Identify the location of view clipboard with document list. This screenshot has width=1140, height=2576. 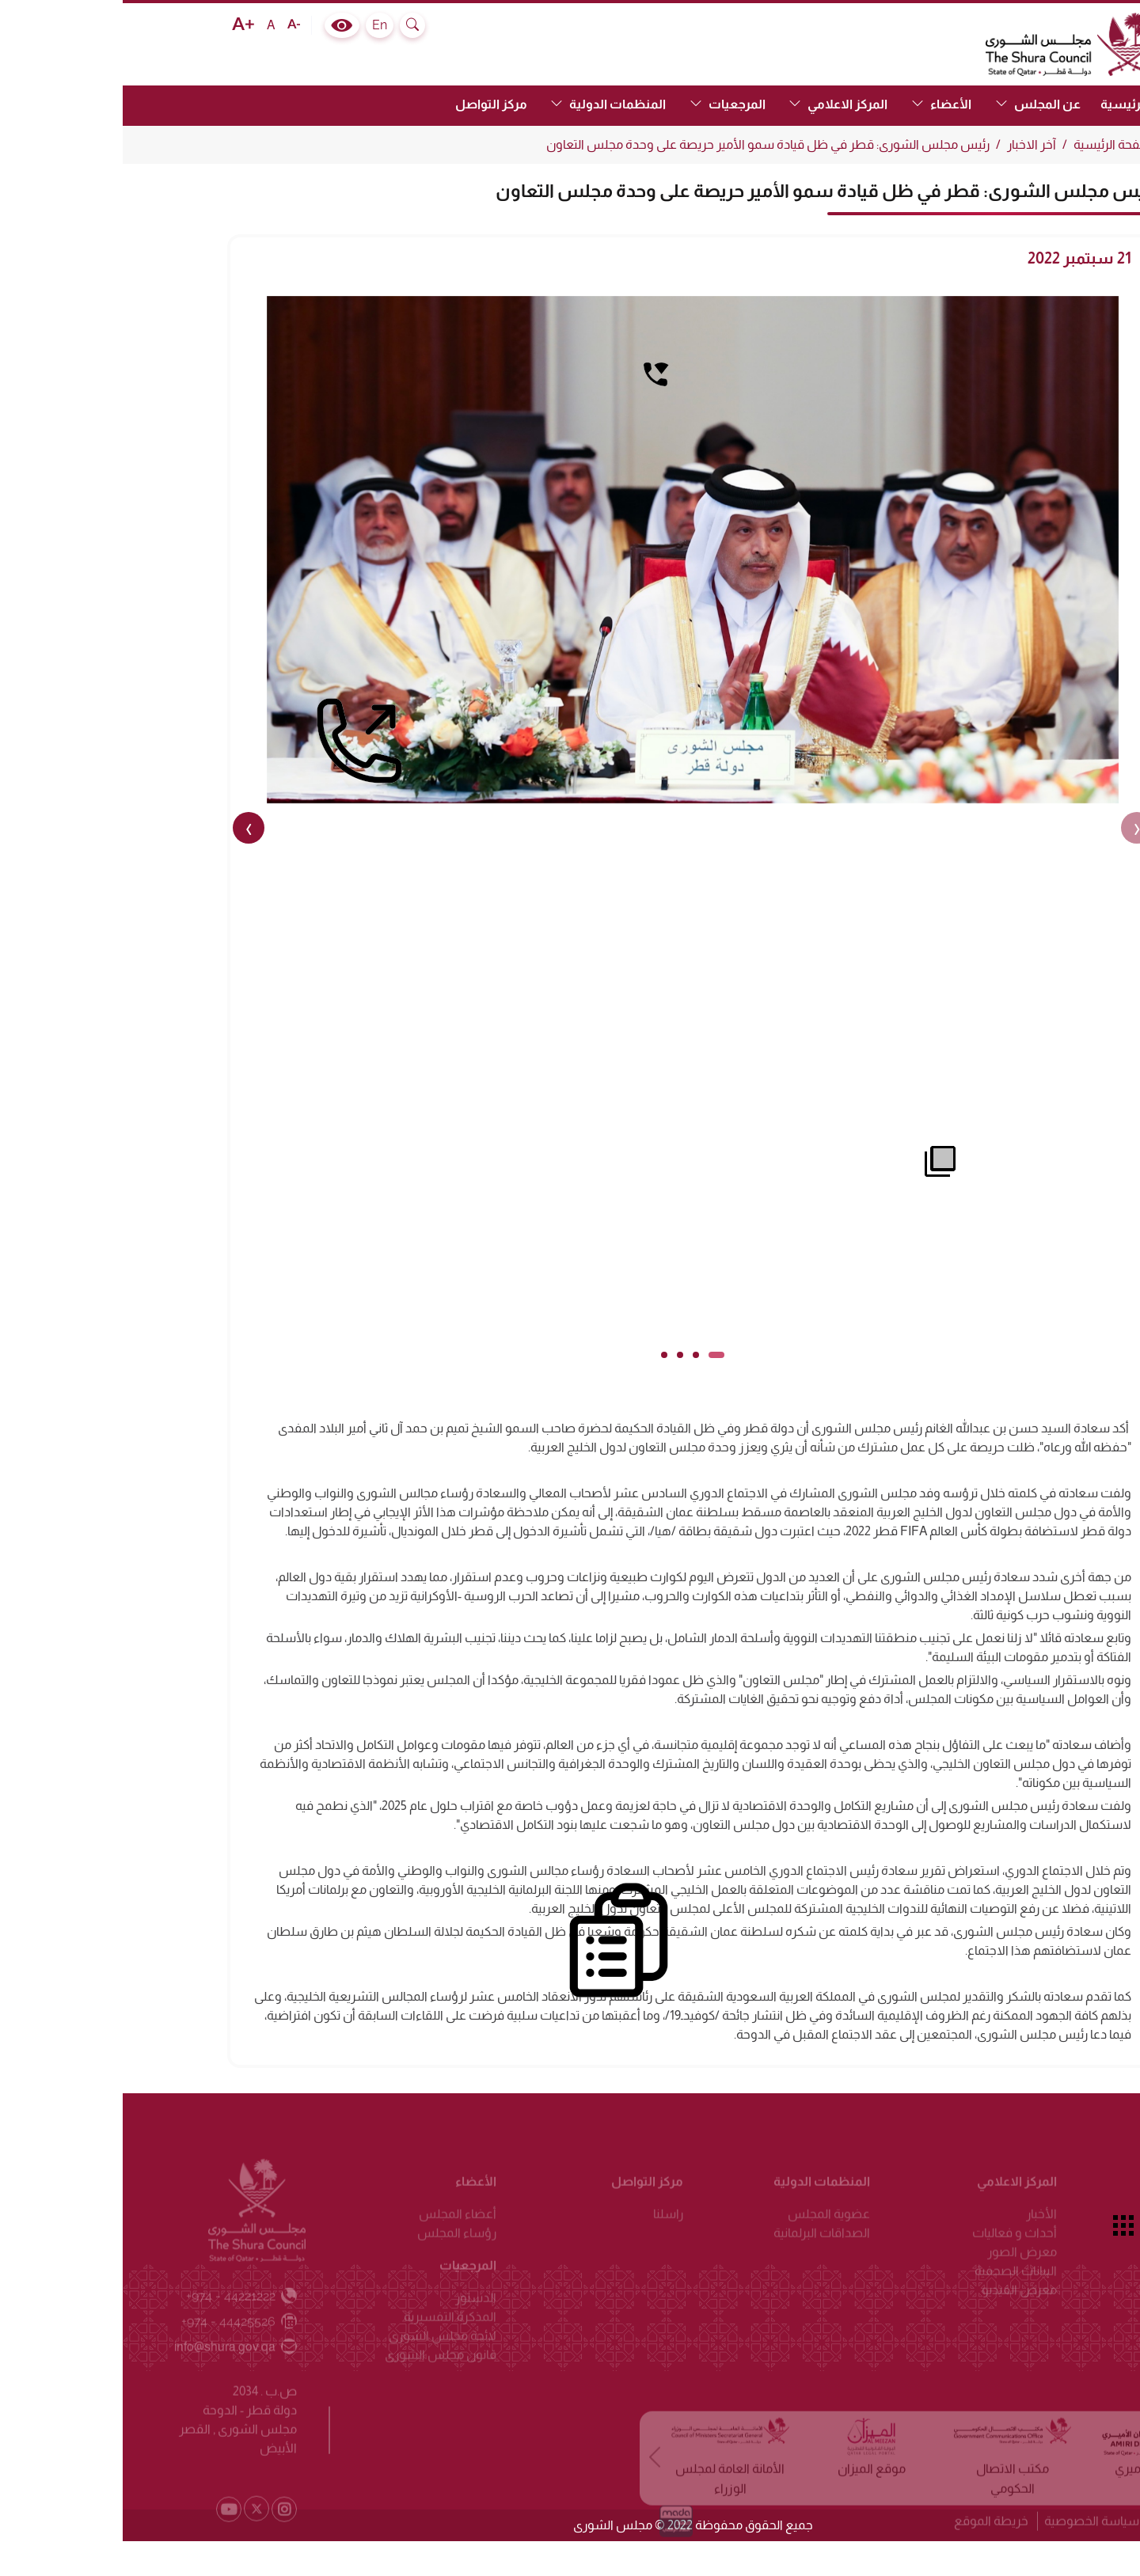
(618, 1940).